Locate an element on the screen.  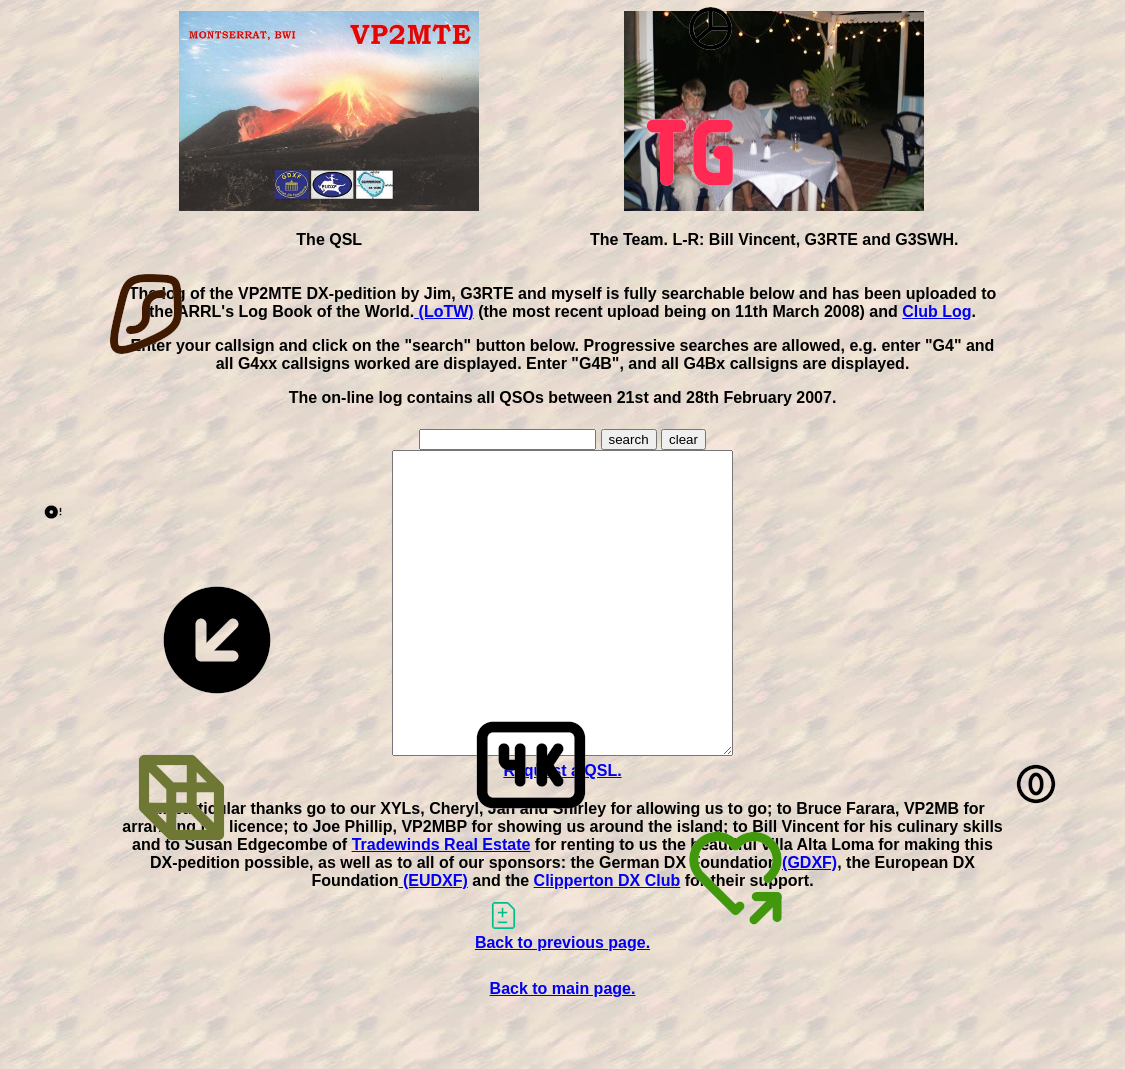
request changes on a code review is located at coordinates (503, 915).